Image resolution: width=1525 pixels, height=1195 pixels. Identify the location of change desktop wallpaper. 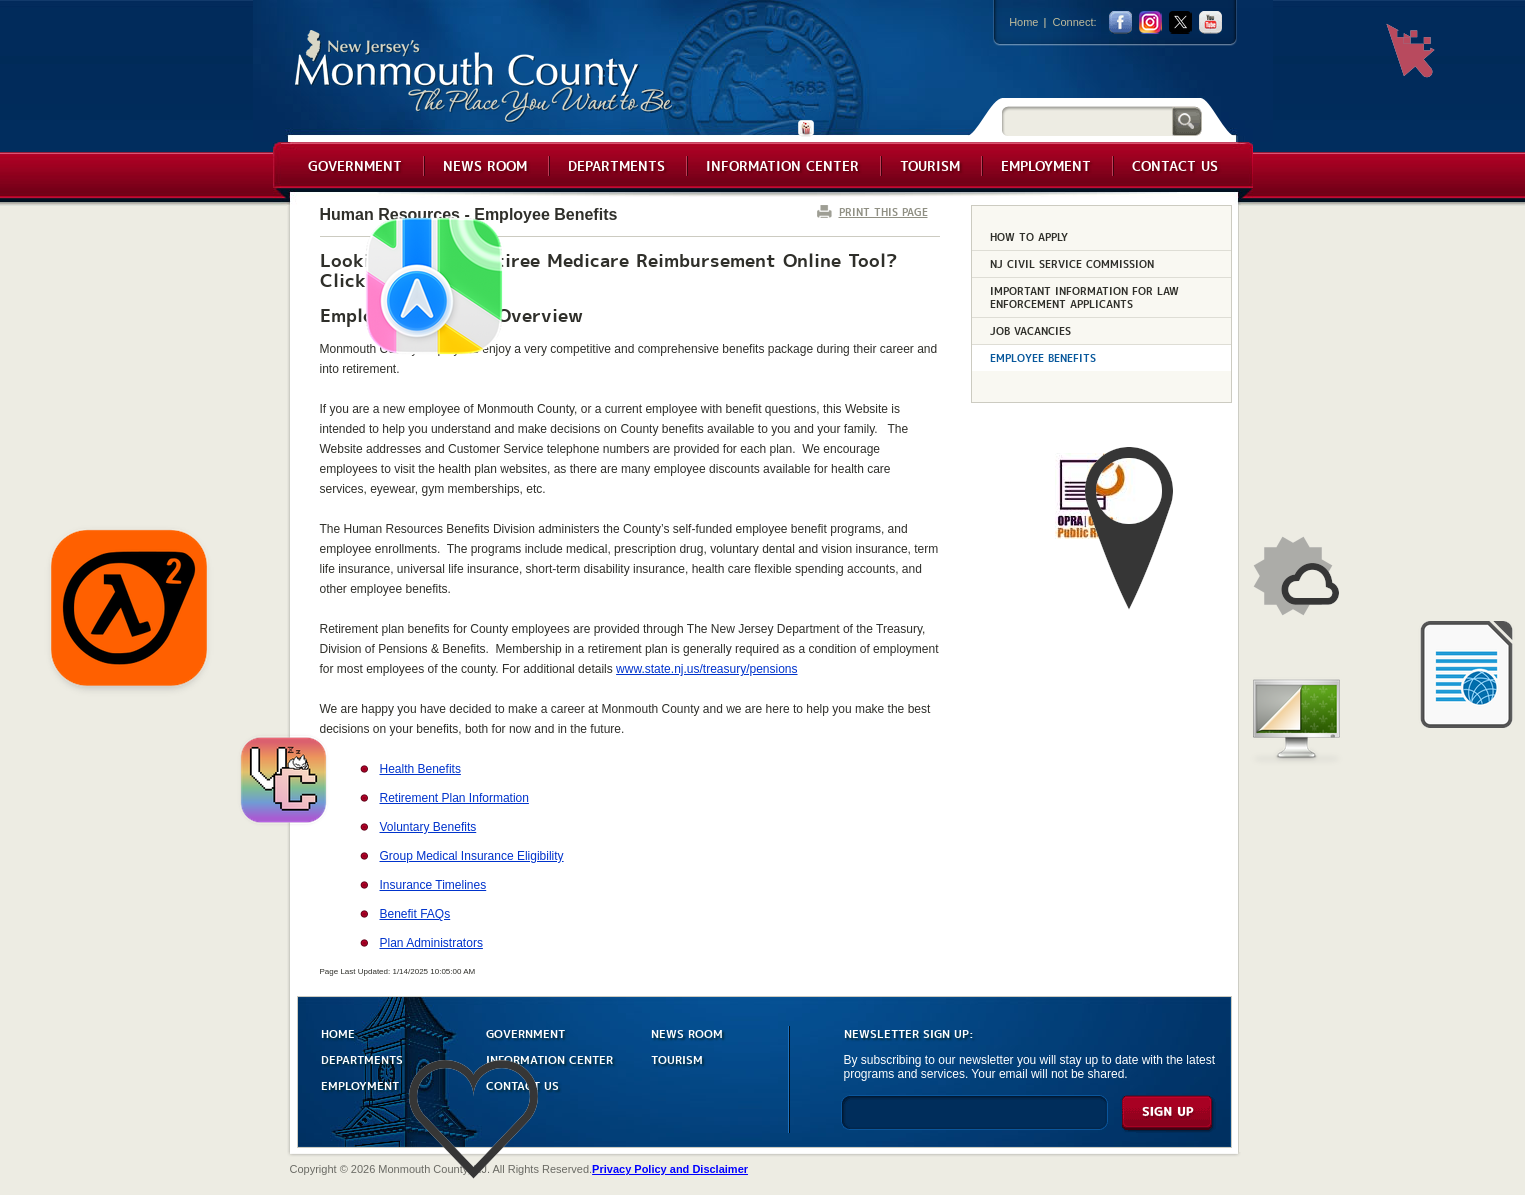
(1296, 717).